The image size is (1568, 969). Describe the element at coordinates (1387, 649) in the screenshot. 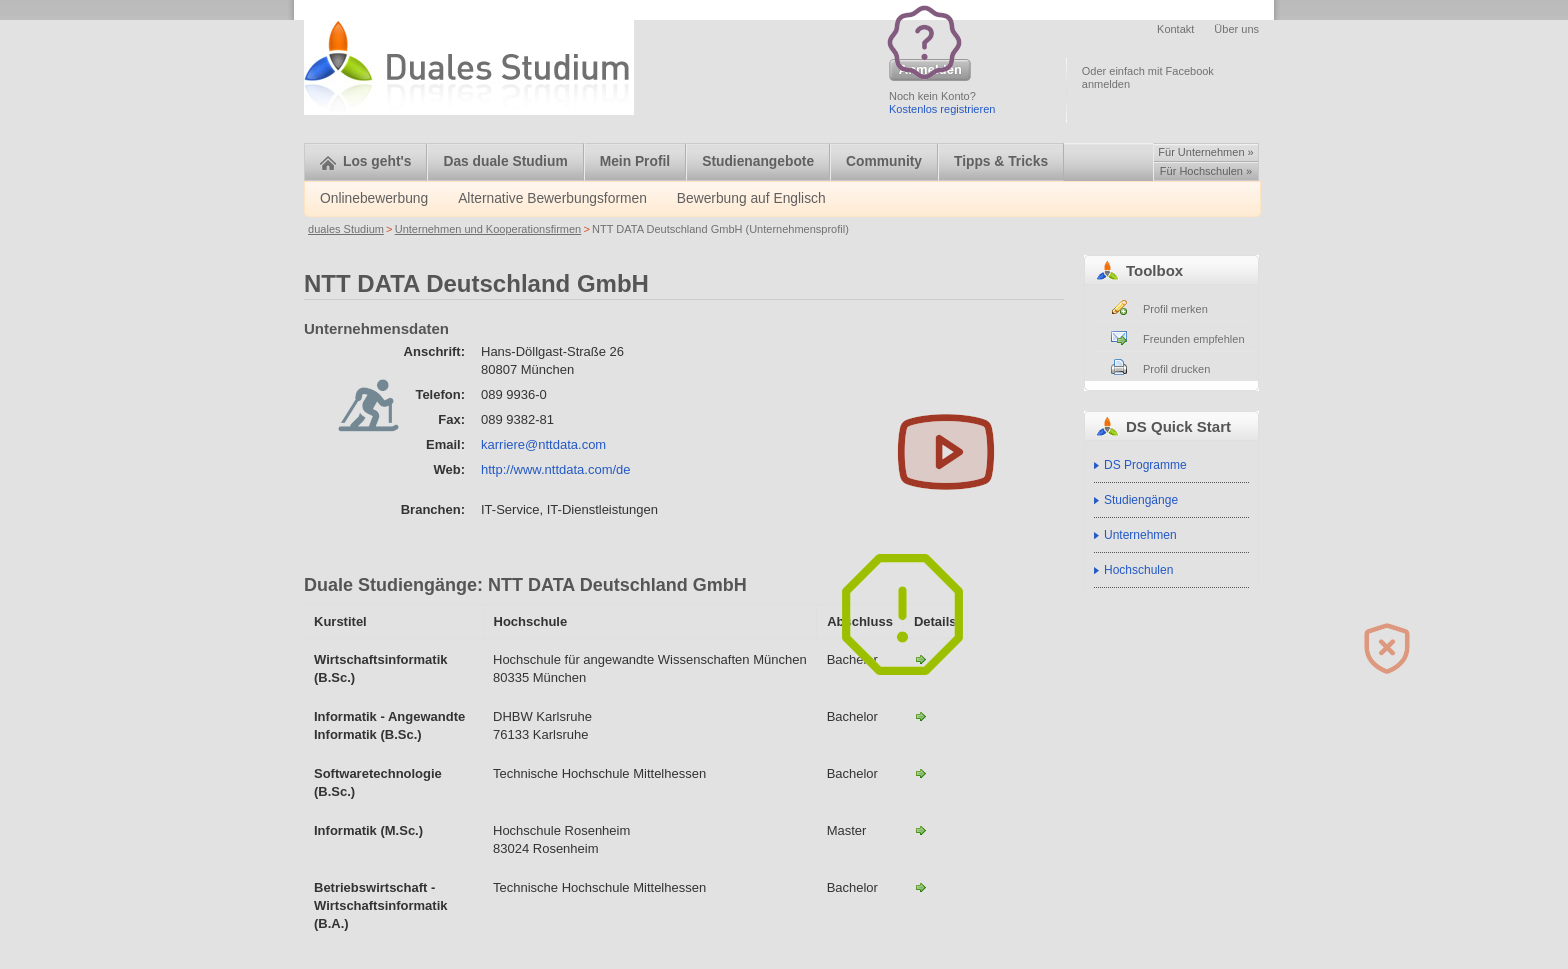

I see `security check failed` at that location.